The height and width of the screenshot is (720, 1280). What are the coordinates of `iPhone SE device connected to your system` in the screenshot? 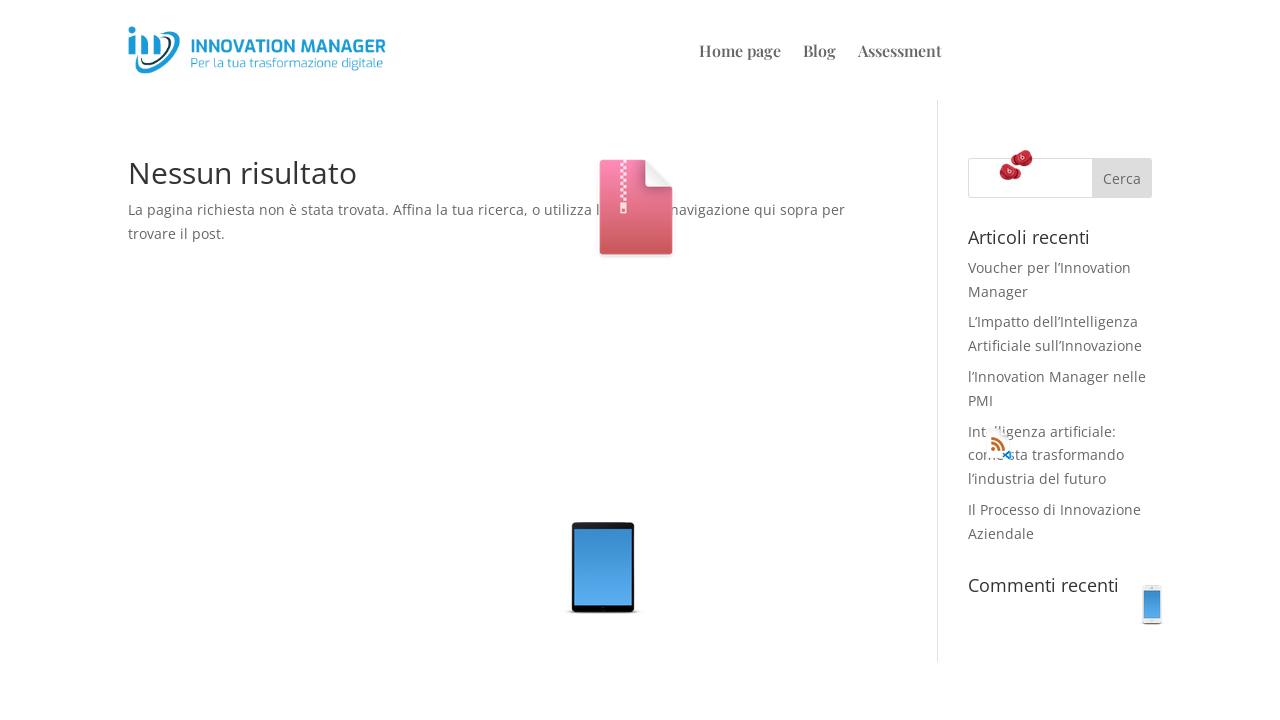 It's located at (1152, 605).